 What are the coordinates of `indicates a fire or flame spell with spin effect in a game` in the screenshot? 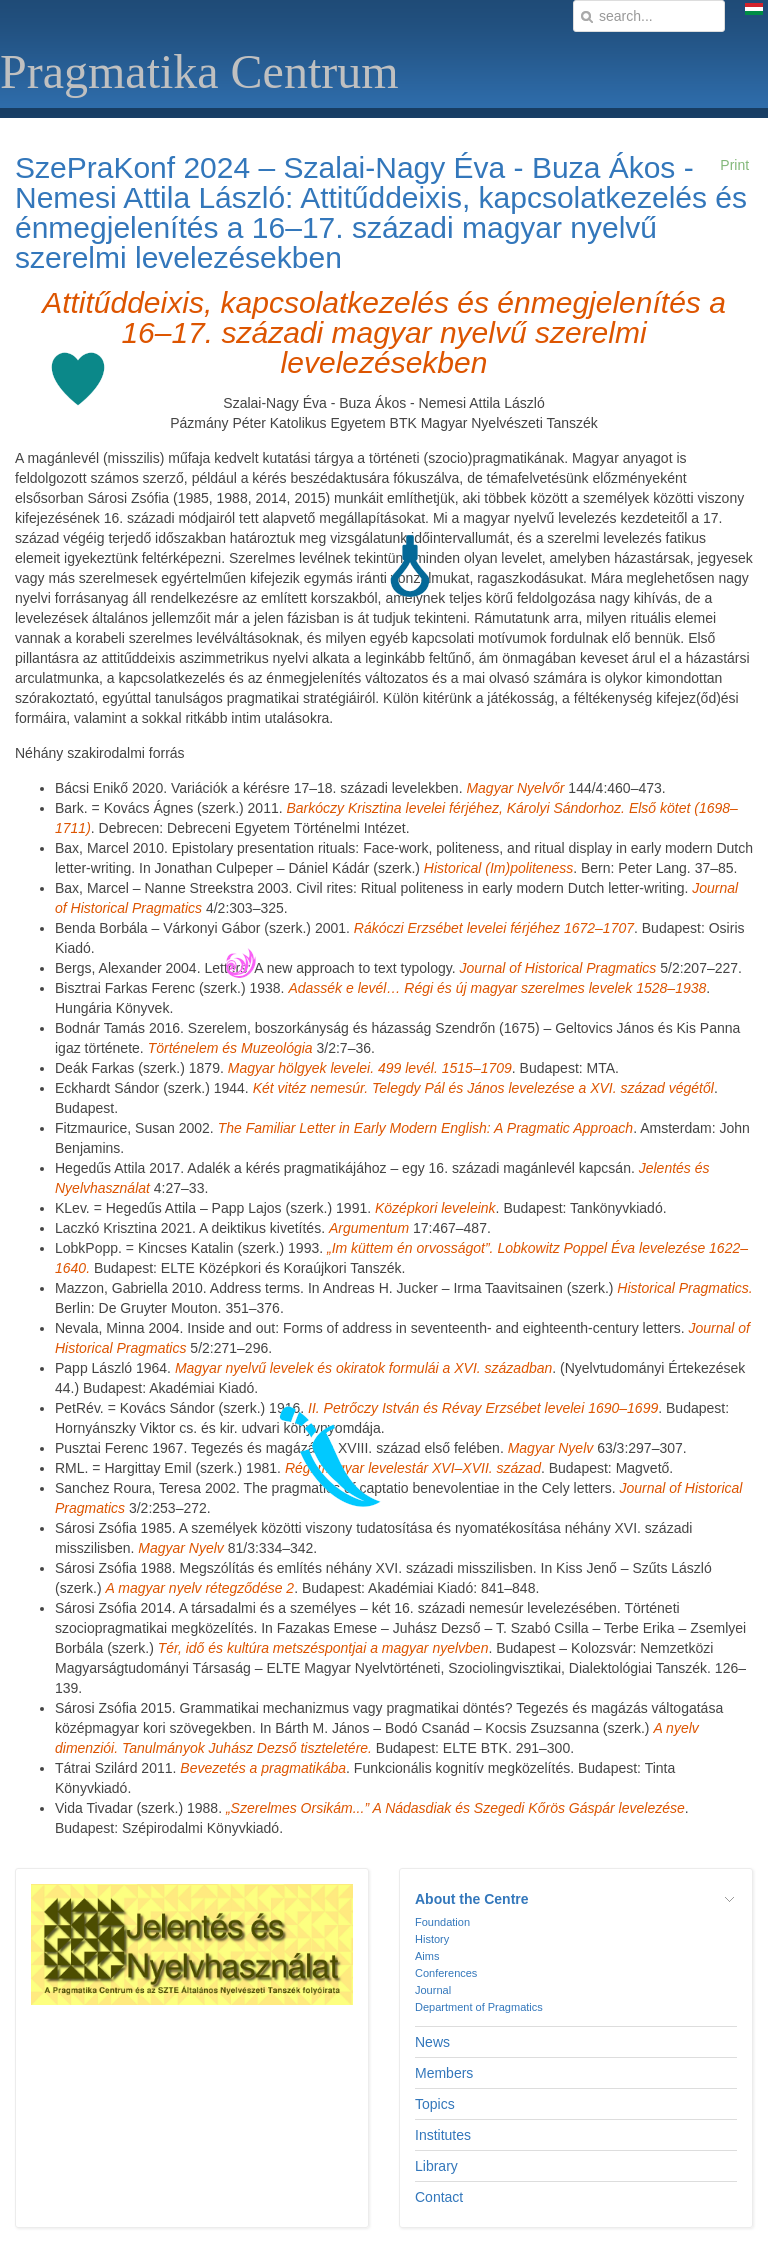 It's located at (241, 963).